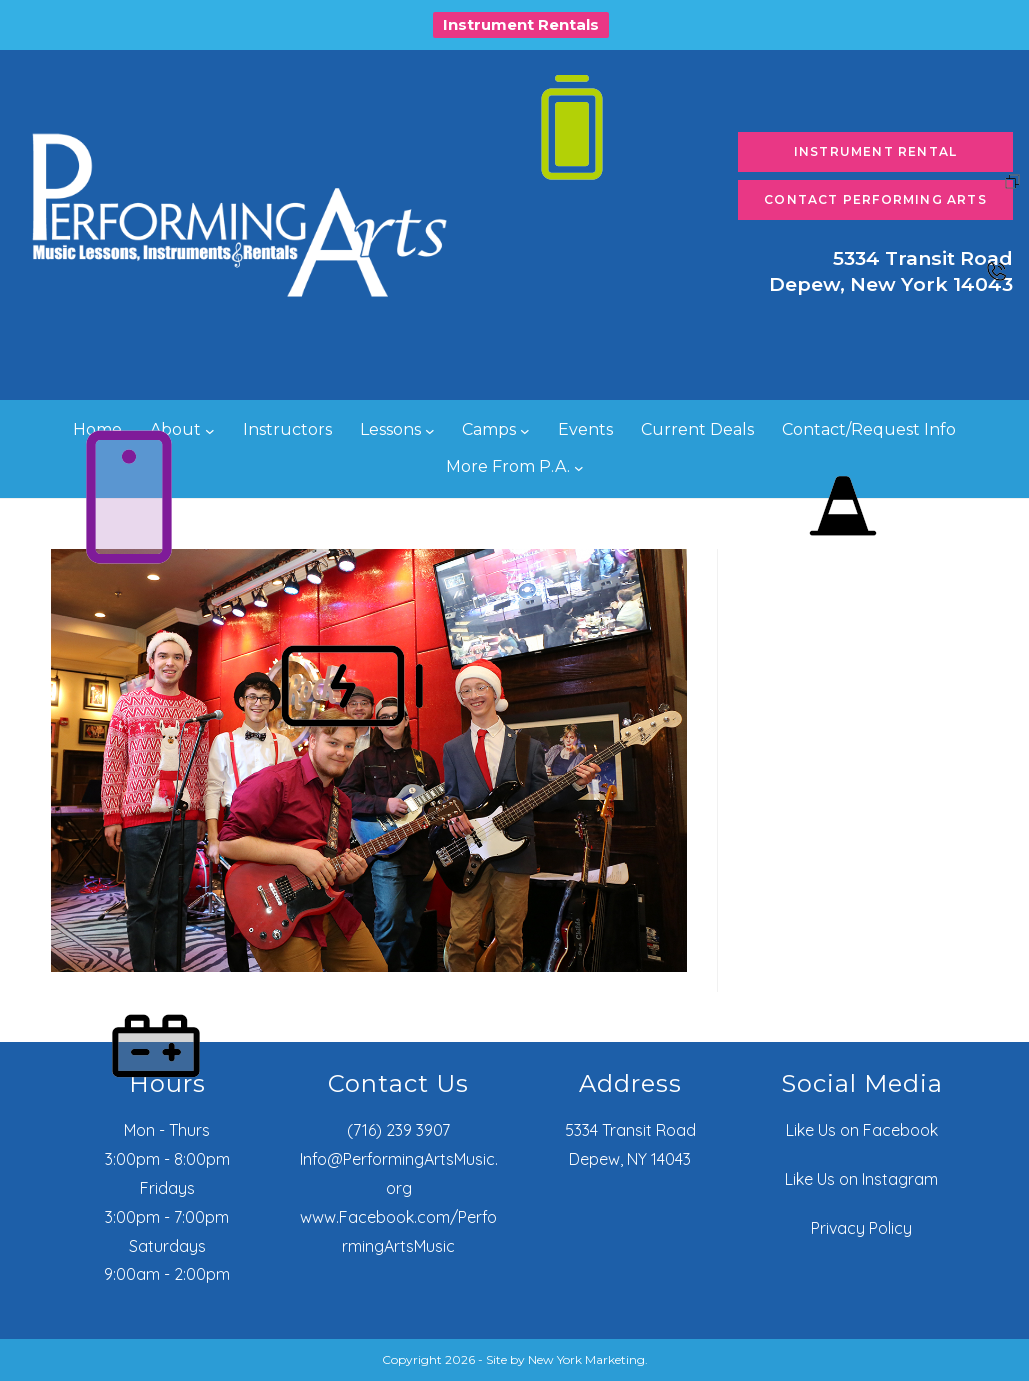  Describe the element at coordinates (156, 1049) in the screenshot. I see `view car battery status` at that location.